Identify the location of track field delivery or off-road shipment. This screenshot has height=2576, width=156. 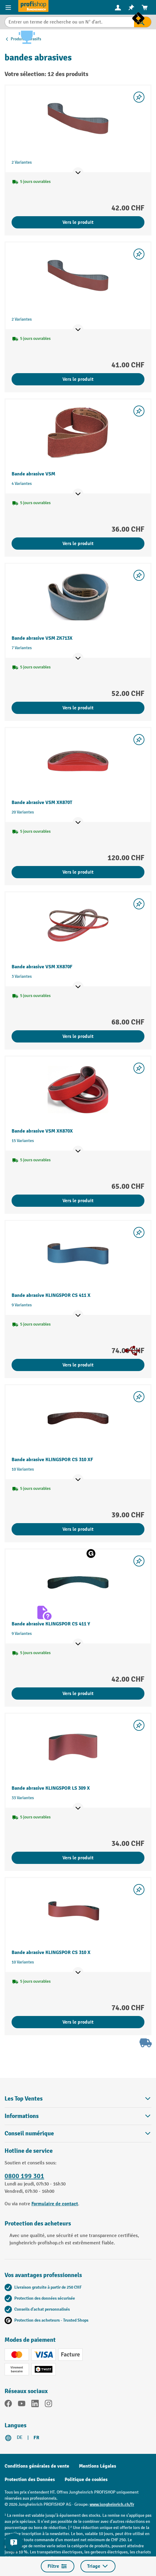
(146, 2043).